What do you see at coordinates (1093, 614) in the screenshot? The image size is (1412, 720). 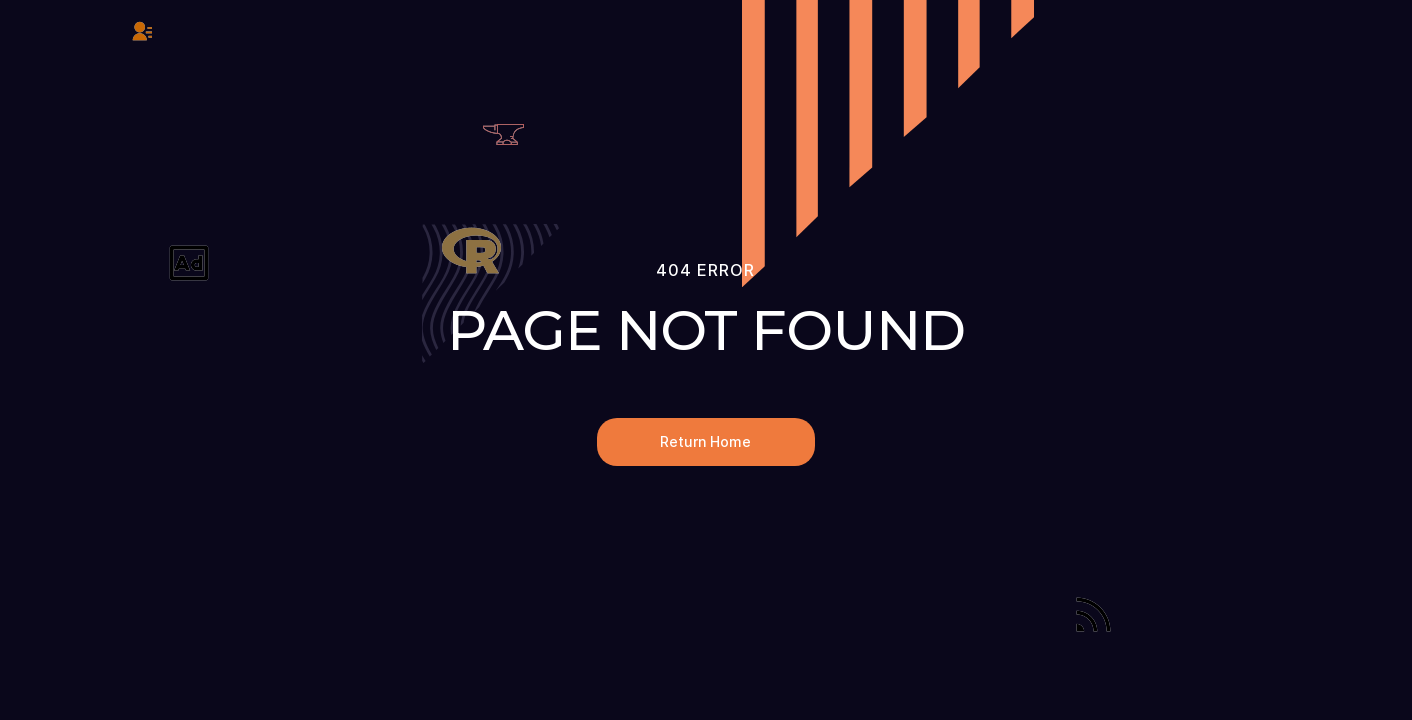 I see `subscribe to RSS feed` at bounding box center [1093, 614].